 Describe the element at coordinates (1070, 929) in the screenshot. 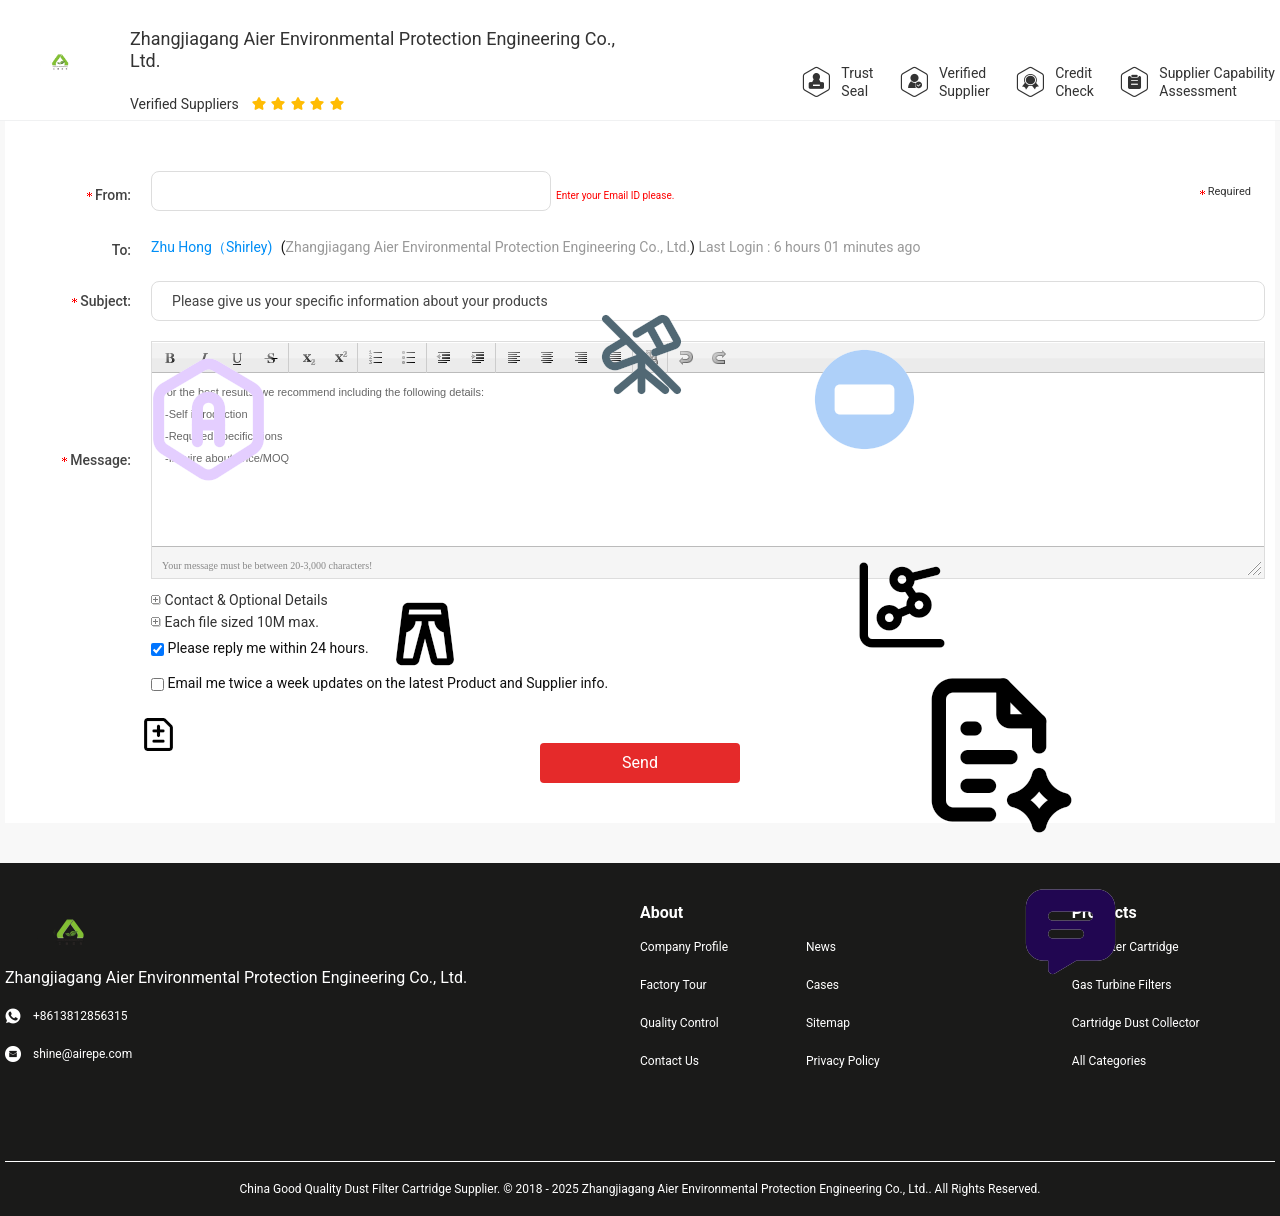

I see `open messages or chat` at that location.